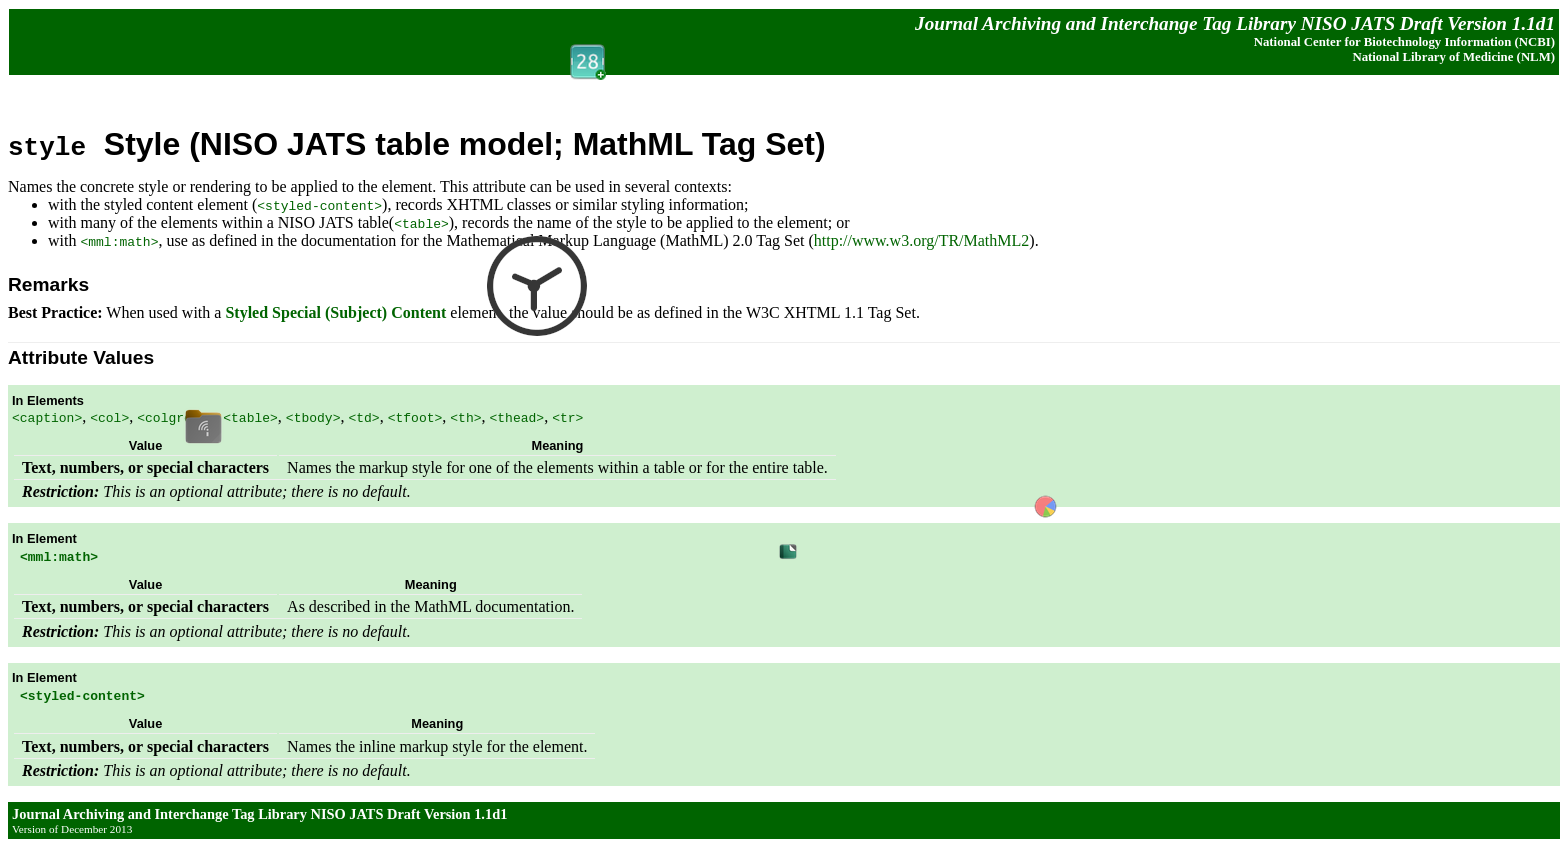 The image size is (1568, 853). I want to click on create a new calendar appointment, so click(587, 61).